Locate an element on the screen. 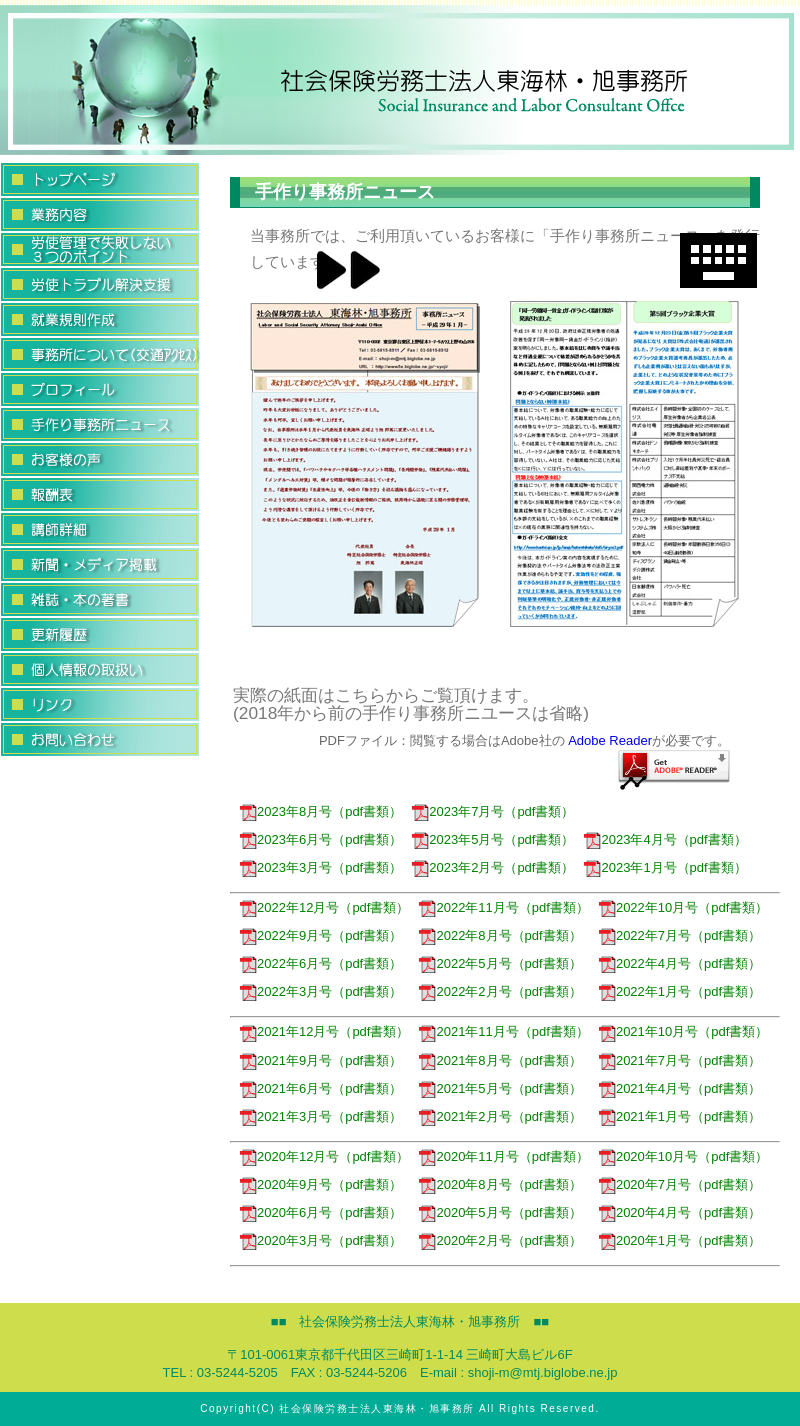 This screenshot has height=1426, width=800. view activity timeline or history is located at coordinates (633, 782).